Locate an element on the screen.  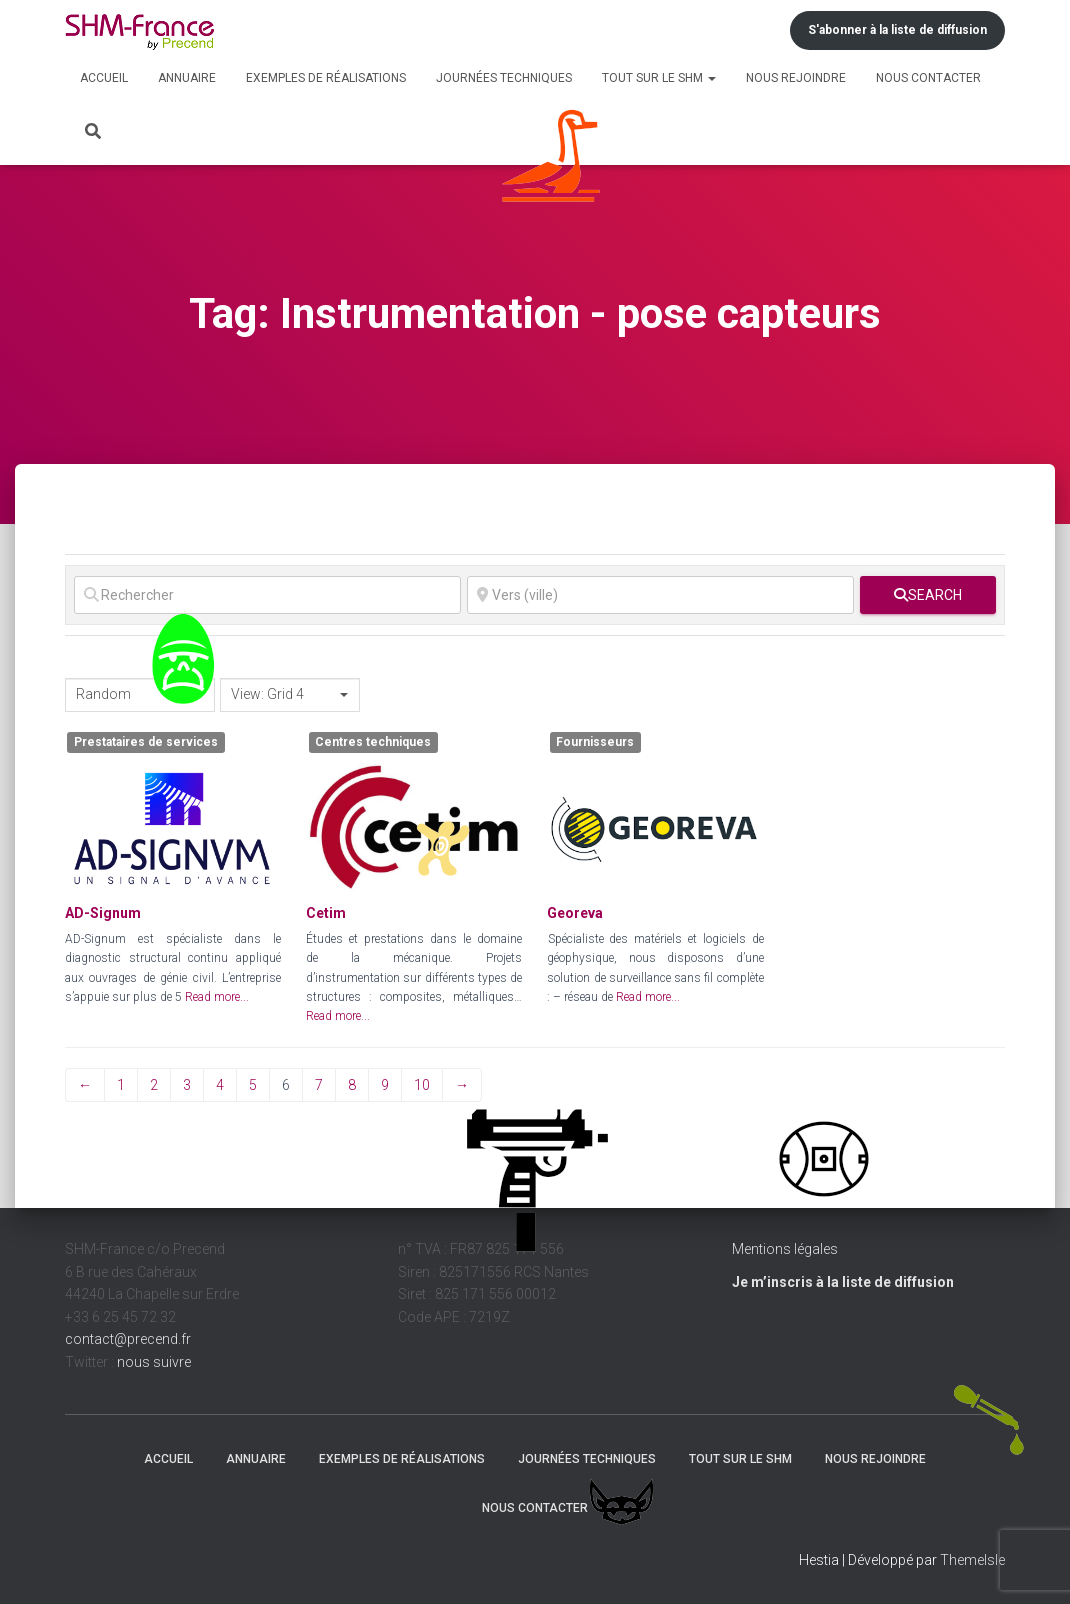
select goblin character or enemy type is located at coordinates (621, 1503).